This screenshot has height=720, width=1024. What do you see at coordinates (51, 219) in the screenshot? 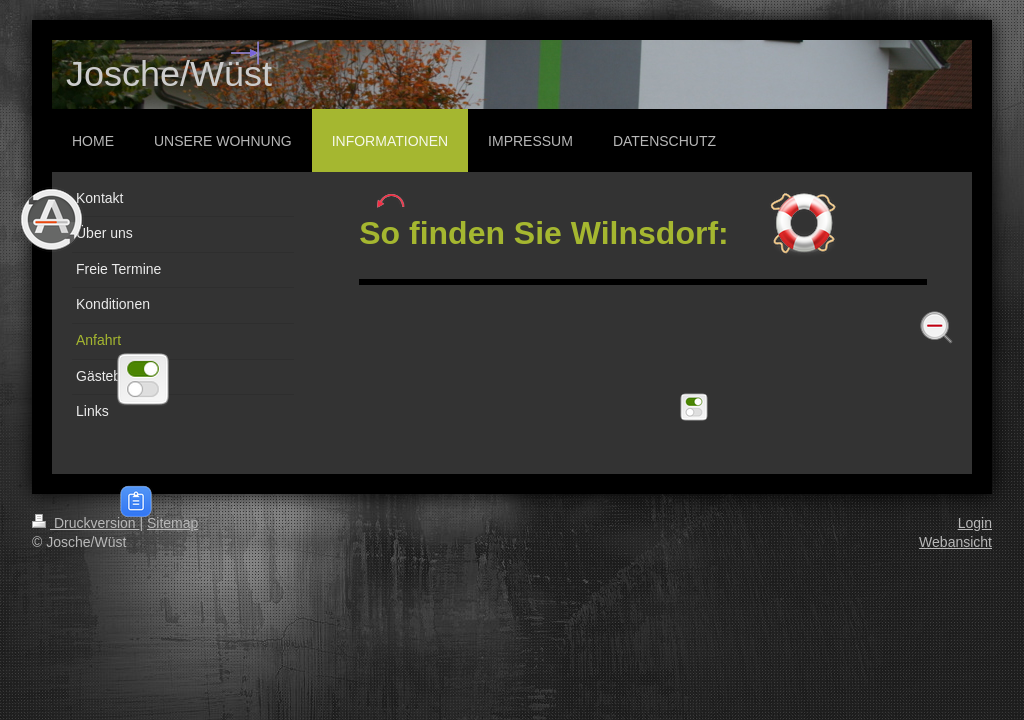
I see `check for and install system software updates` at bounding box center [51, 219].